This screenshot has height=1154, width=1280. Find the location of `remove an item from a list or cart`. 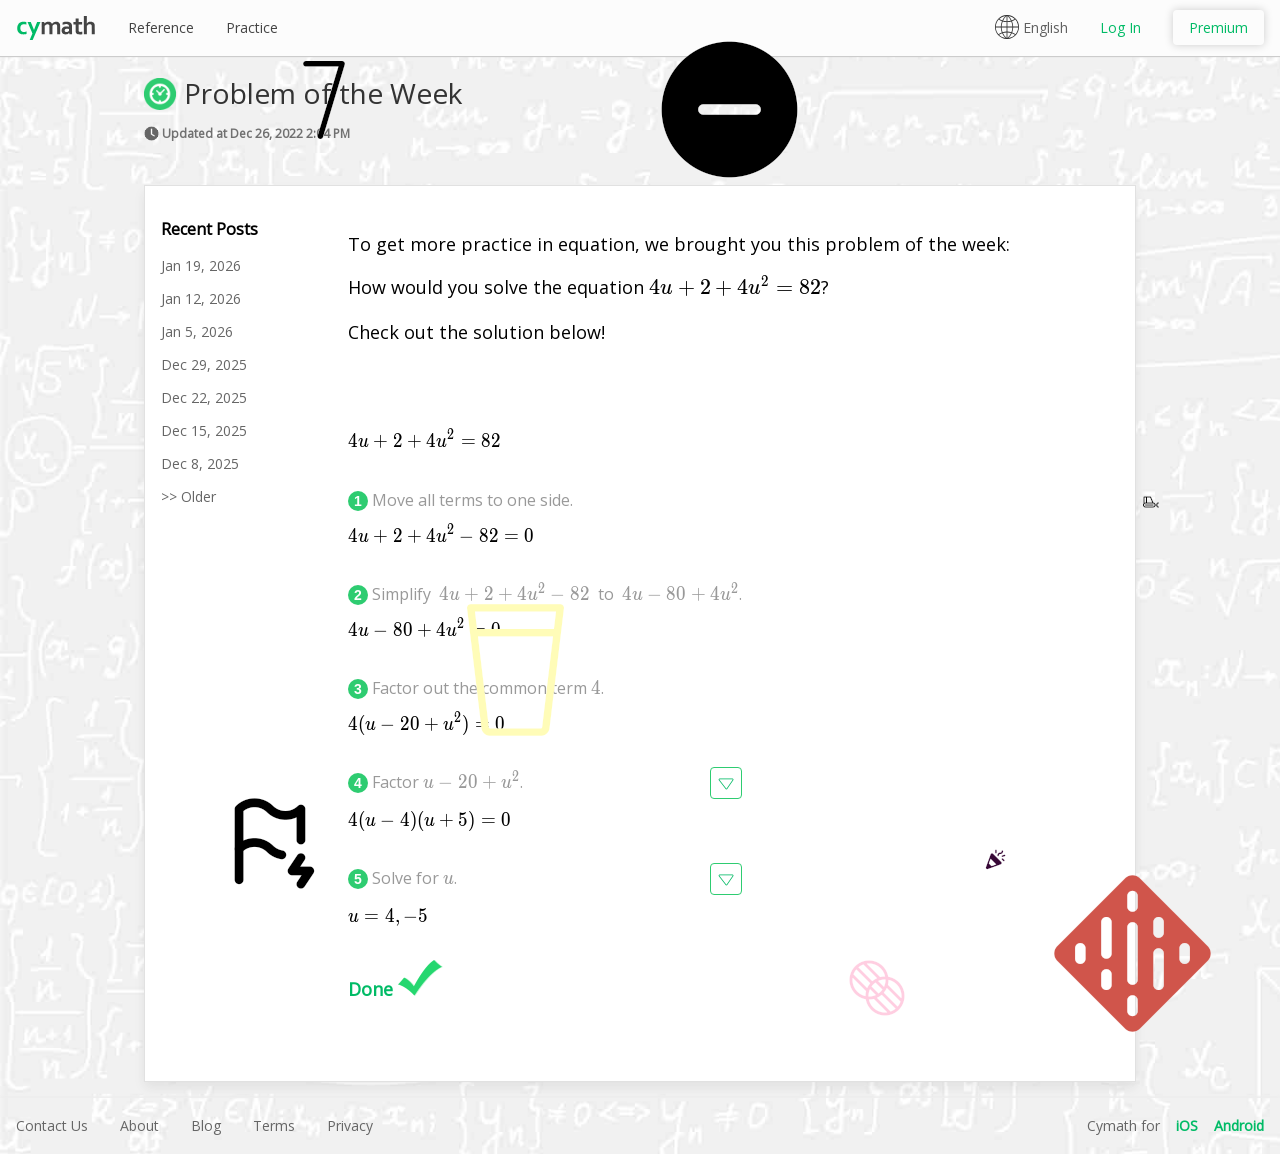

remove an item from a list or cart is located at coordinates (729, 109).